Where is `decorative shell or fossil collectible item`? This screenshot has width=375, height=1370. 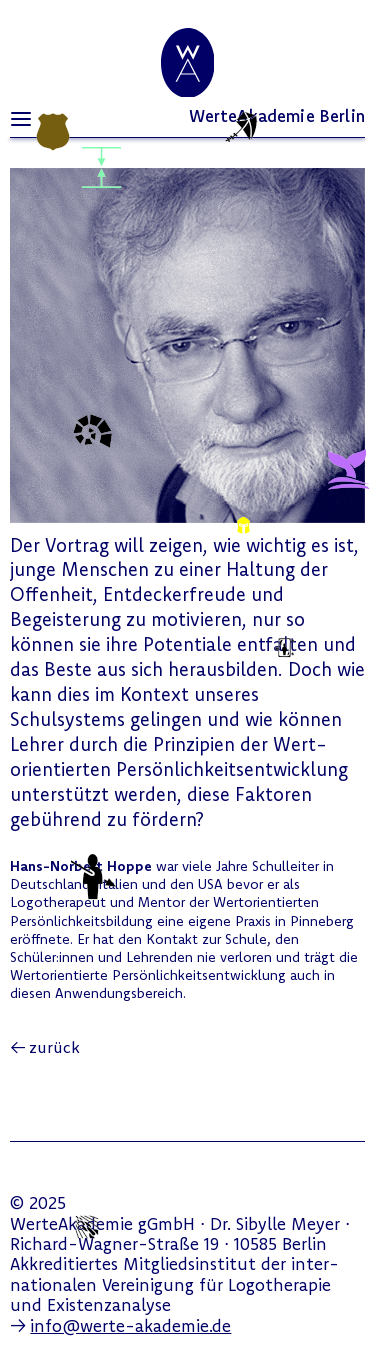
decorative shell or fossil collectible item is located at coordinates (93, 431).